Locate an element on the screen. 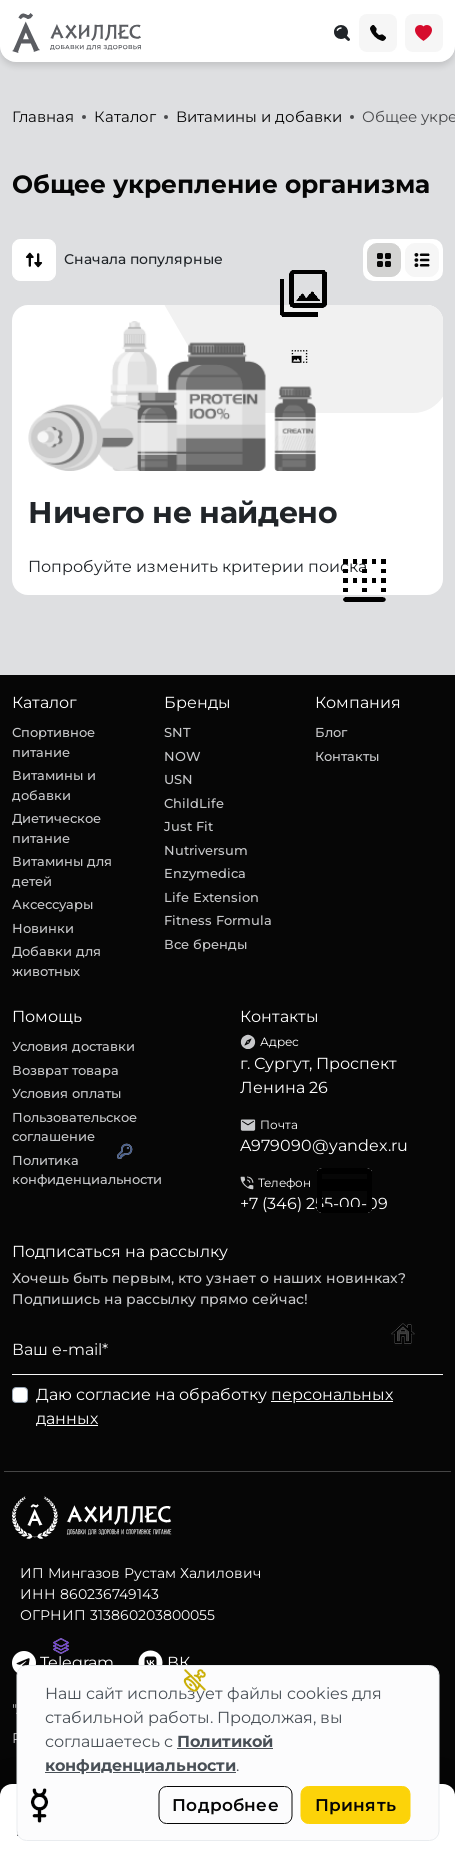 The width and height of the screenshot is (455, 1857). access your photo library is located at coordinates (303, 293).